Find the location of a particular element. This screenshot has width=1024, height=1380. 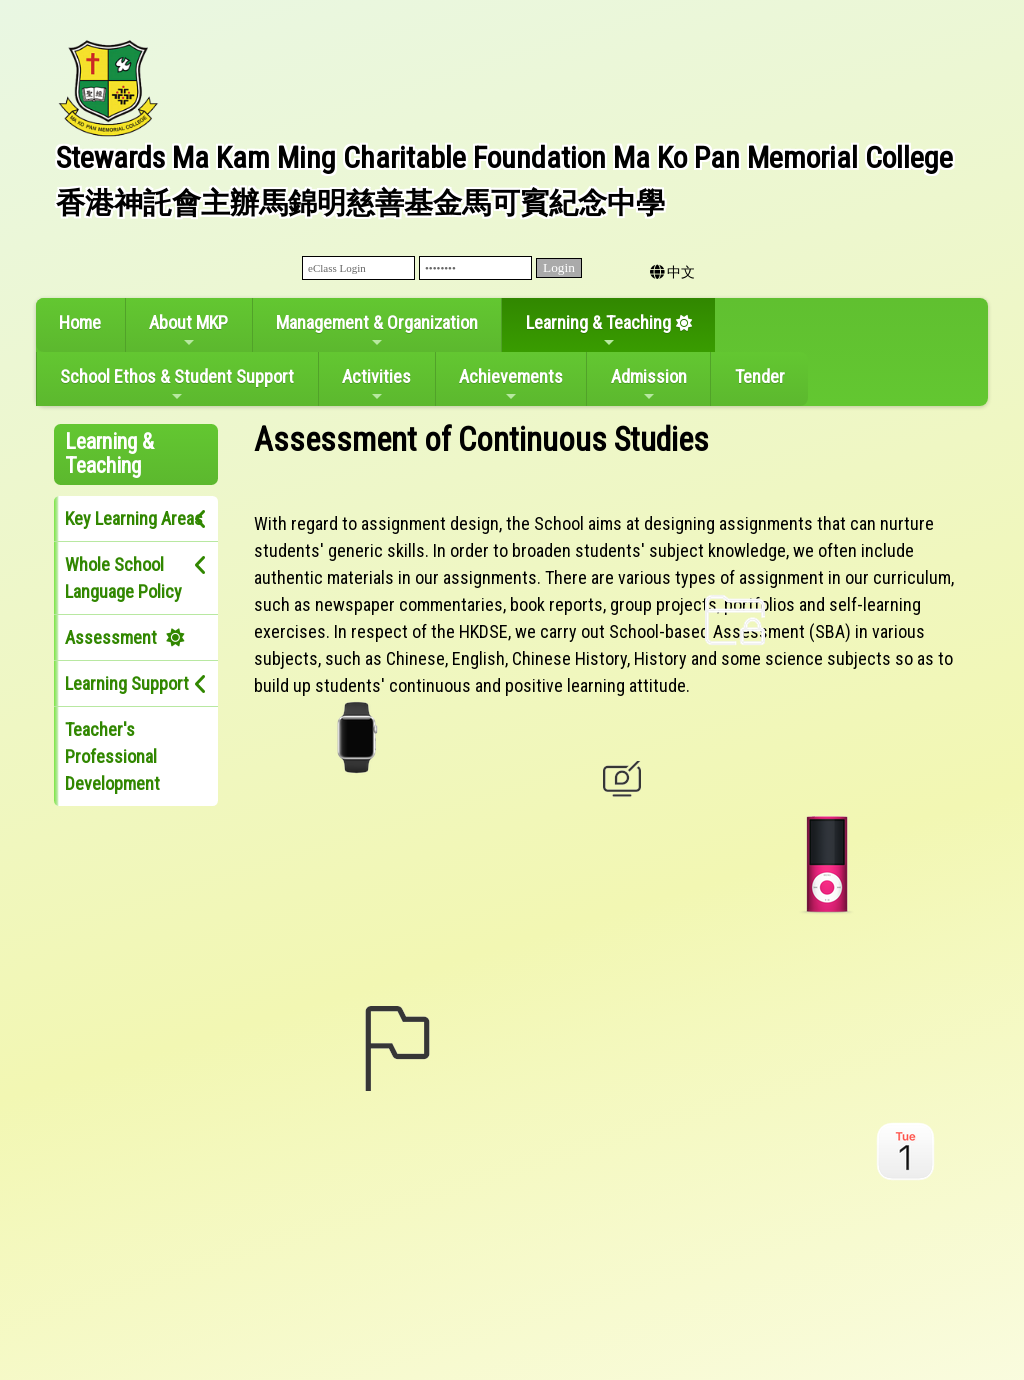

access region or language settings is located at coordinates (397, 1048).